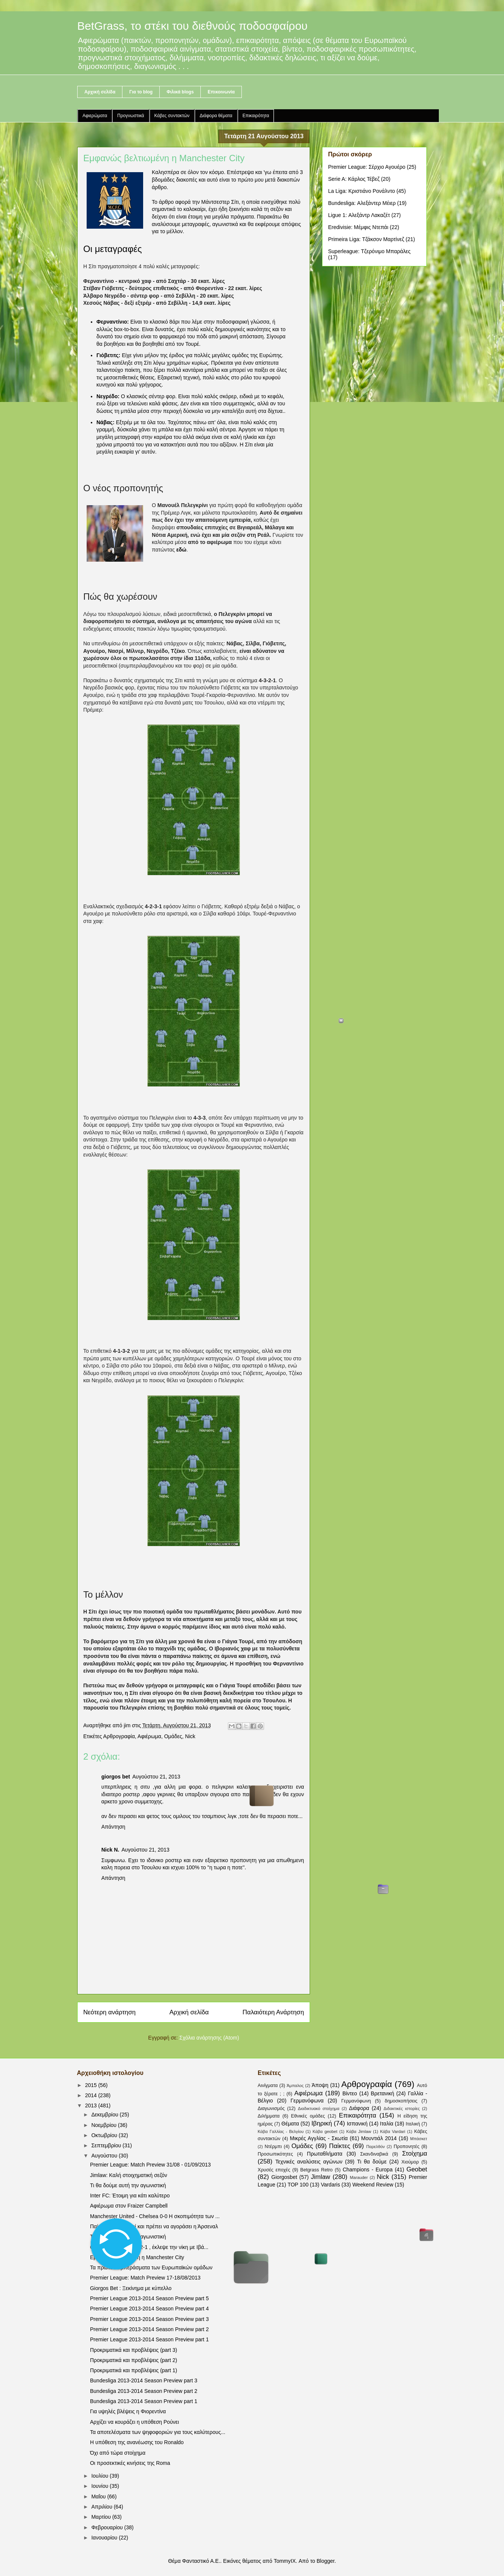  Describe the element at coordinates (341, 1021) in the screenshot. I see `open the mail app` at that location.